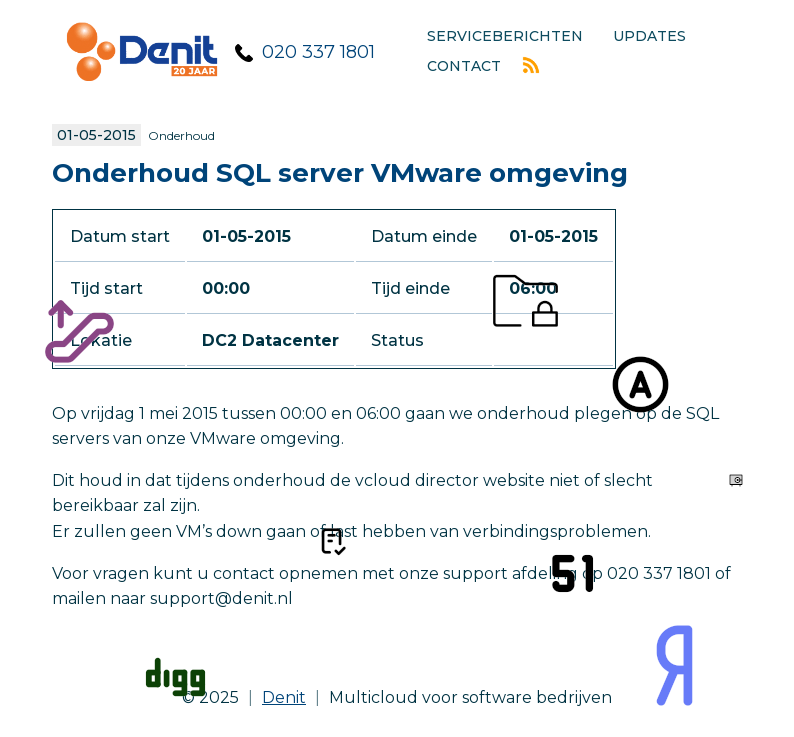 This screenshot has height=737, width=794. Describe the element at coordinates (333, 541) in the screenshot. I see `view your task checklist` at that location.